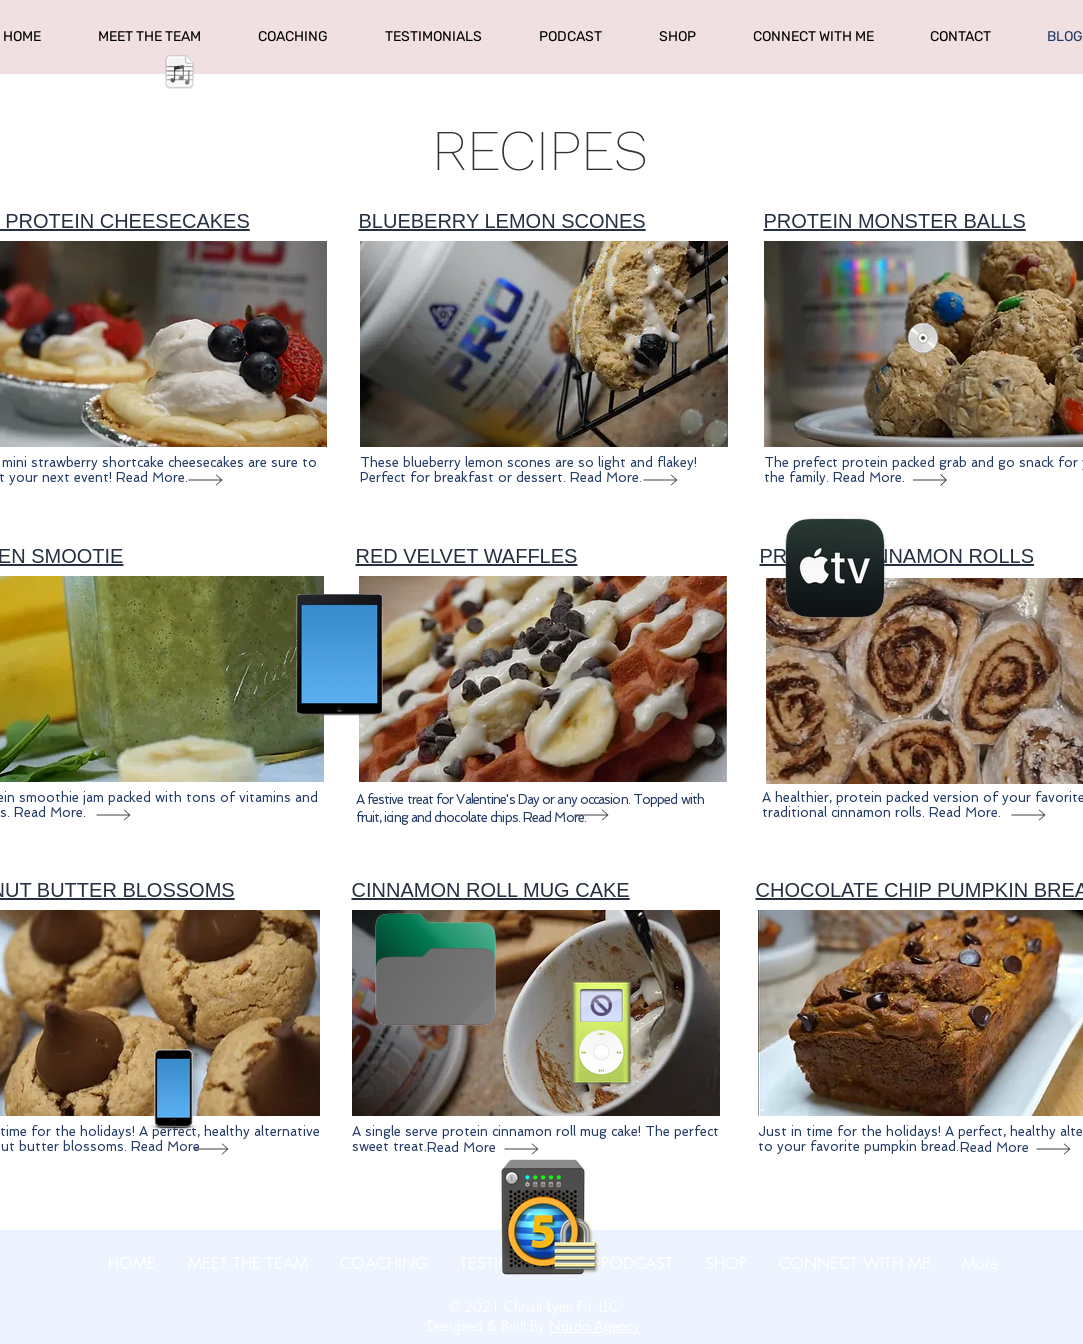  Describe the element at coordinates (339, 653) in the screenshot. I see `iPad Air device in connected devices list` at that location.